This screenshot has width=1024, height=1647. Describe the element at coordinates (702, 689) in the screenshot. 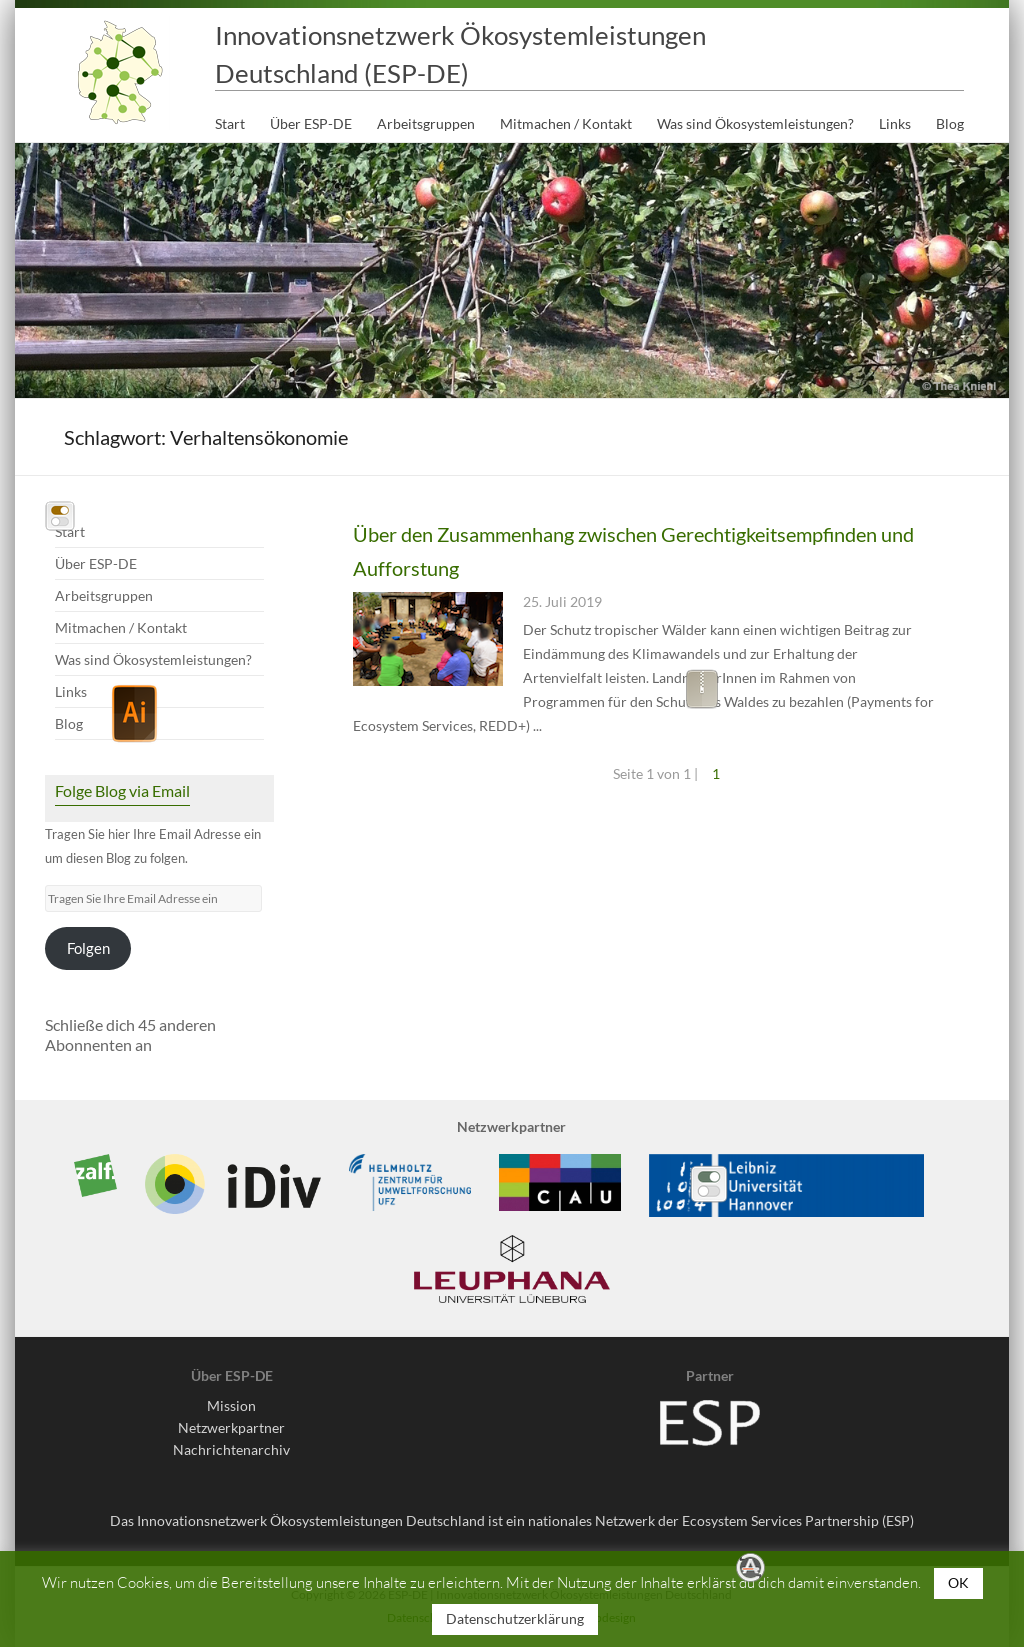

I see `open archive manager to compress or extract files` at that location.